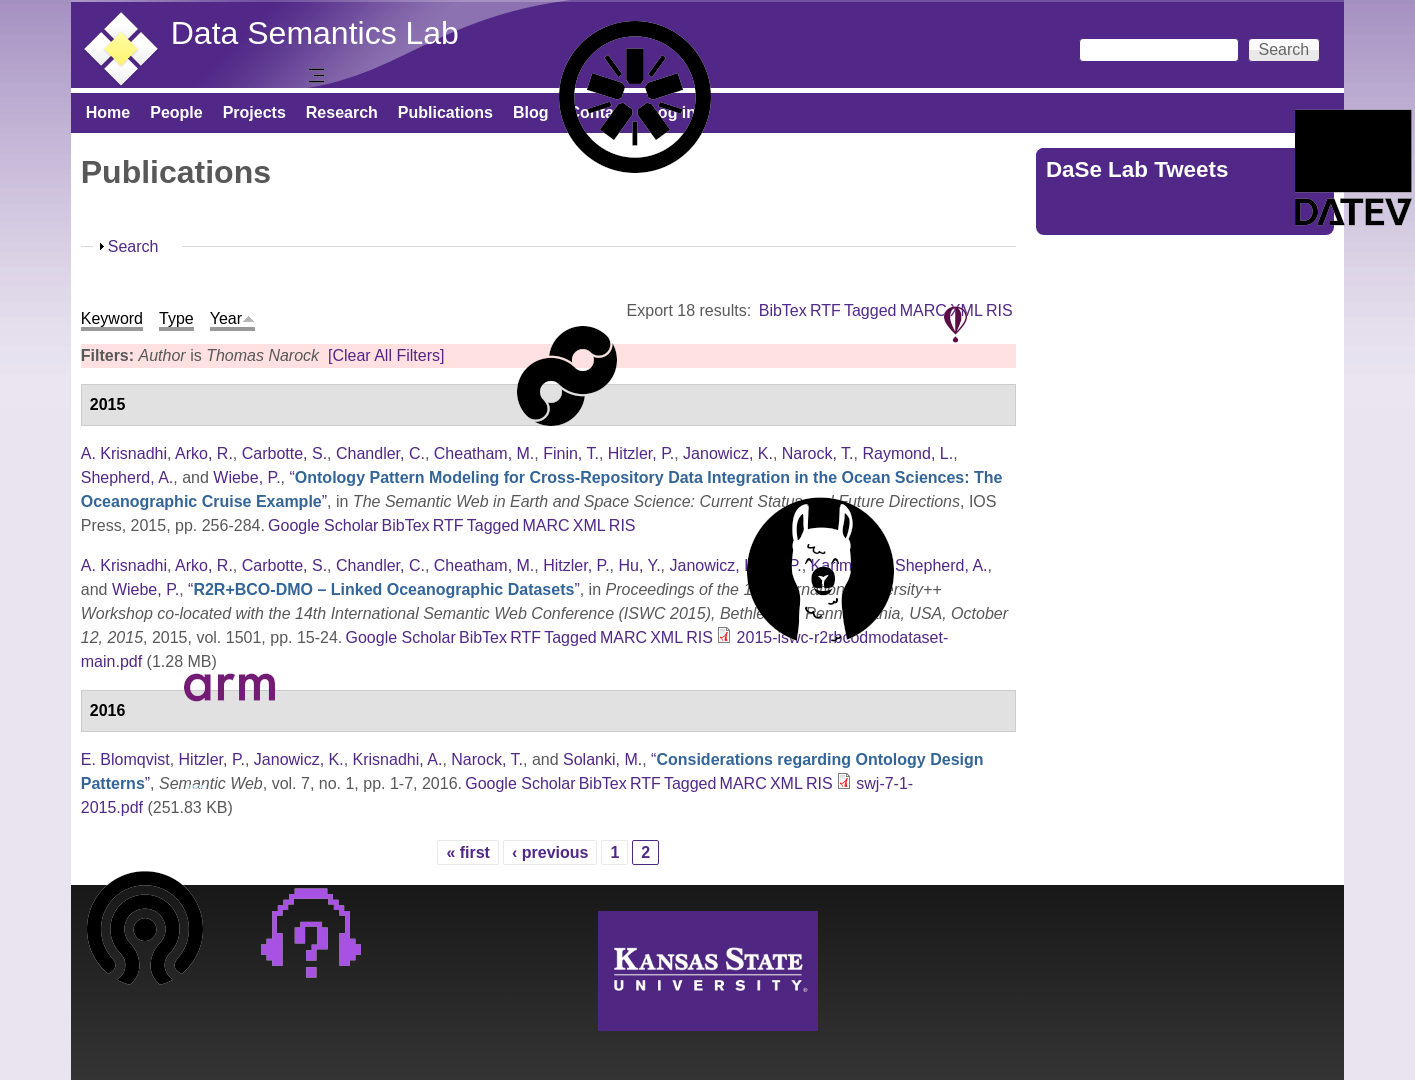 Image resolution: width=1415 pixels, height=1080 pixels. Describe the element at coordinates (955, 324) in the screenshot. I see `fly.io logo - cloud hosting and deployment platform` at that location.